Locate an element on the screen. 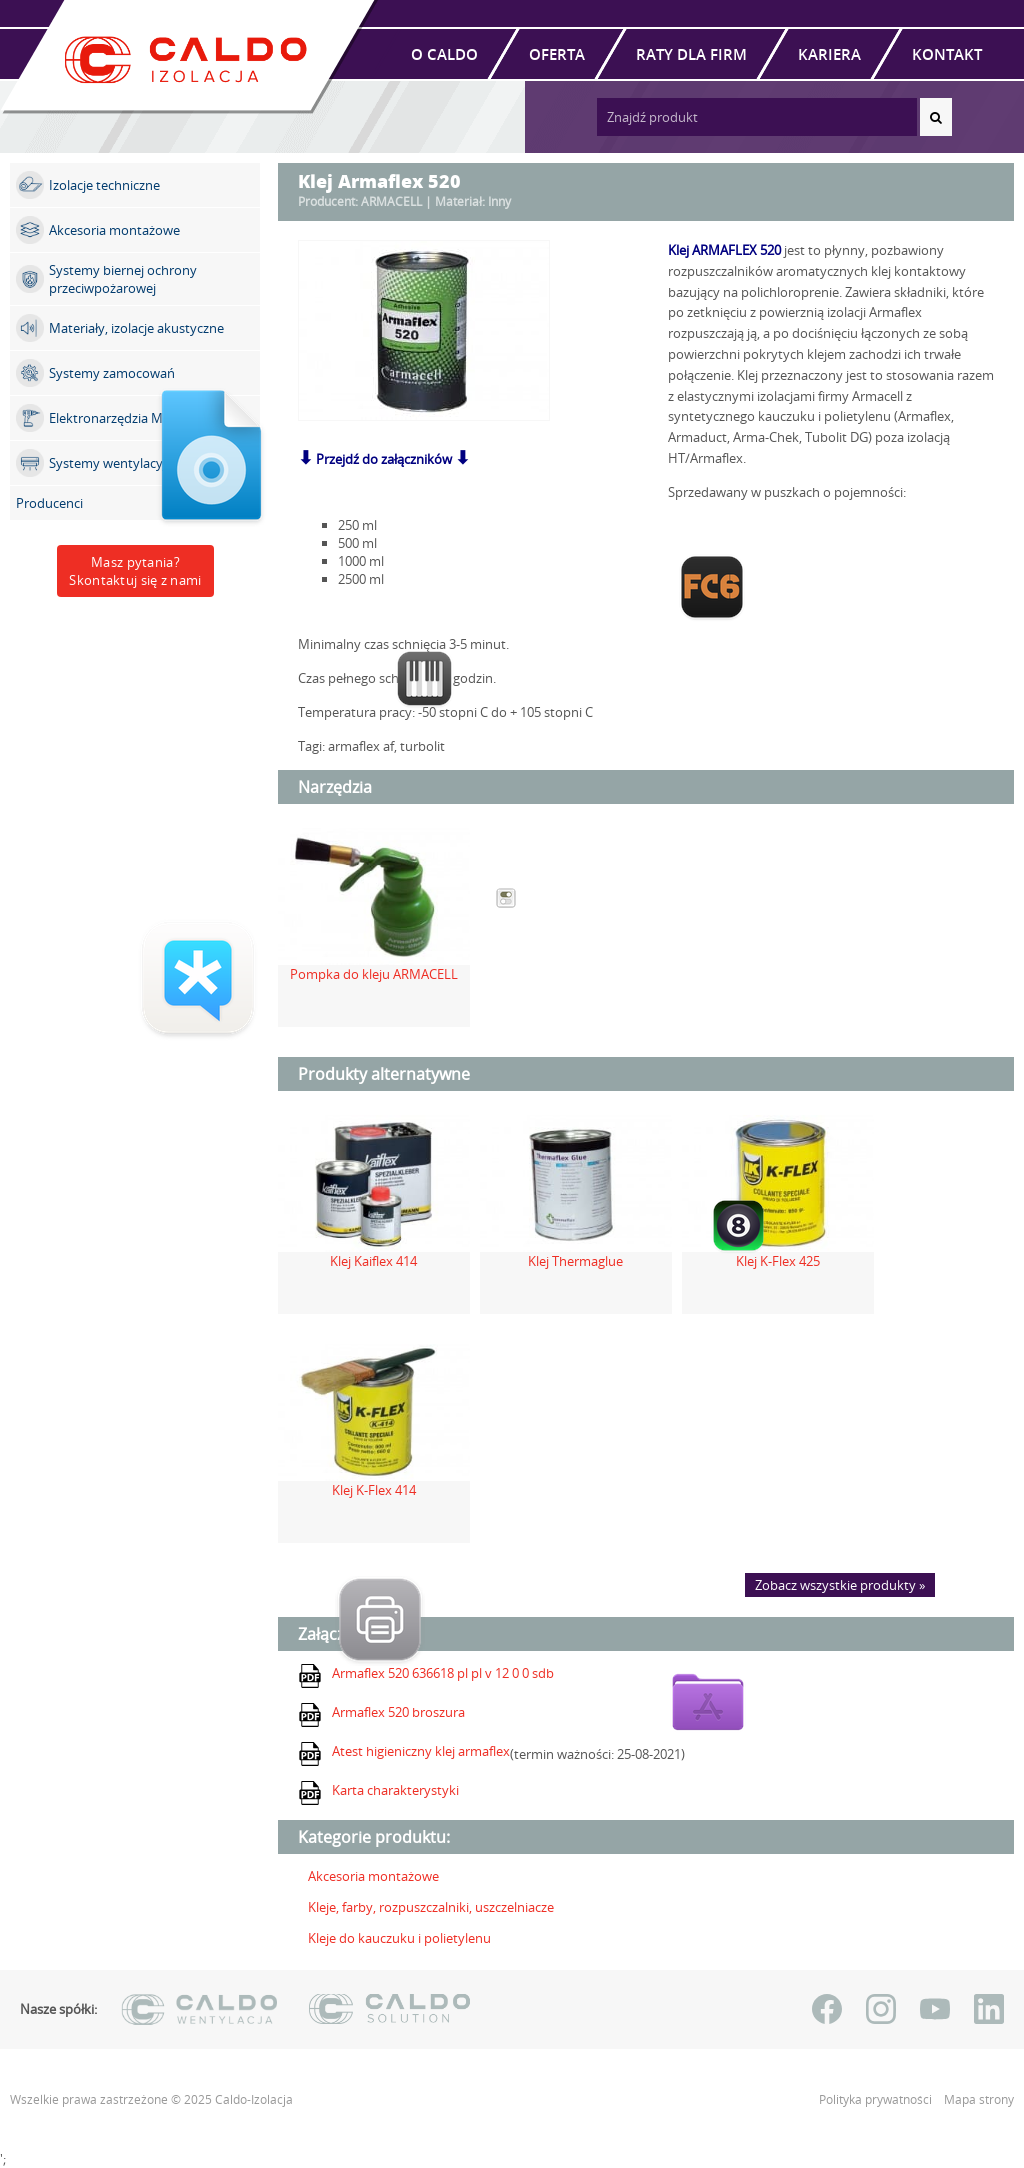  open TIM (QQ office/business messenger) is located at coordinates (198, 978).